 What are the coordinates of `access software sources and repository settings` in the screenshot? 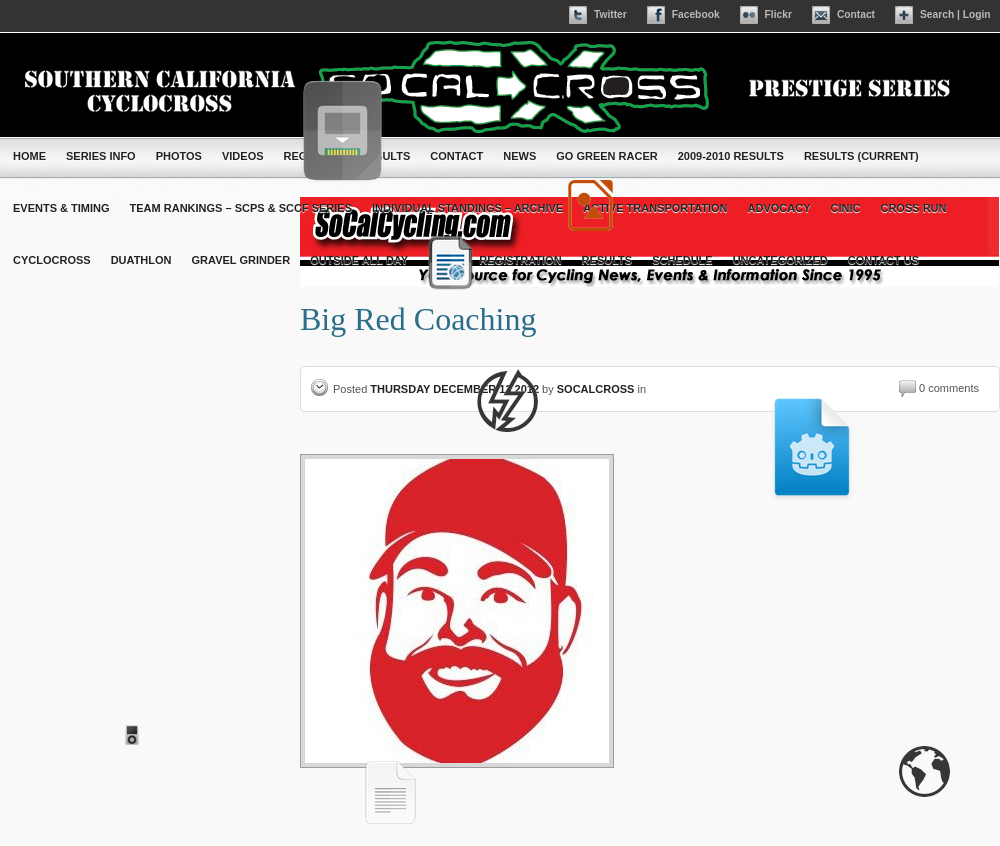 It's located at (924, 771).